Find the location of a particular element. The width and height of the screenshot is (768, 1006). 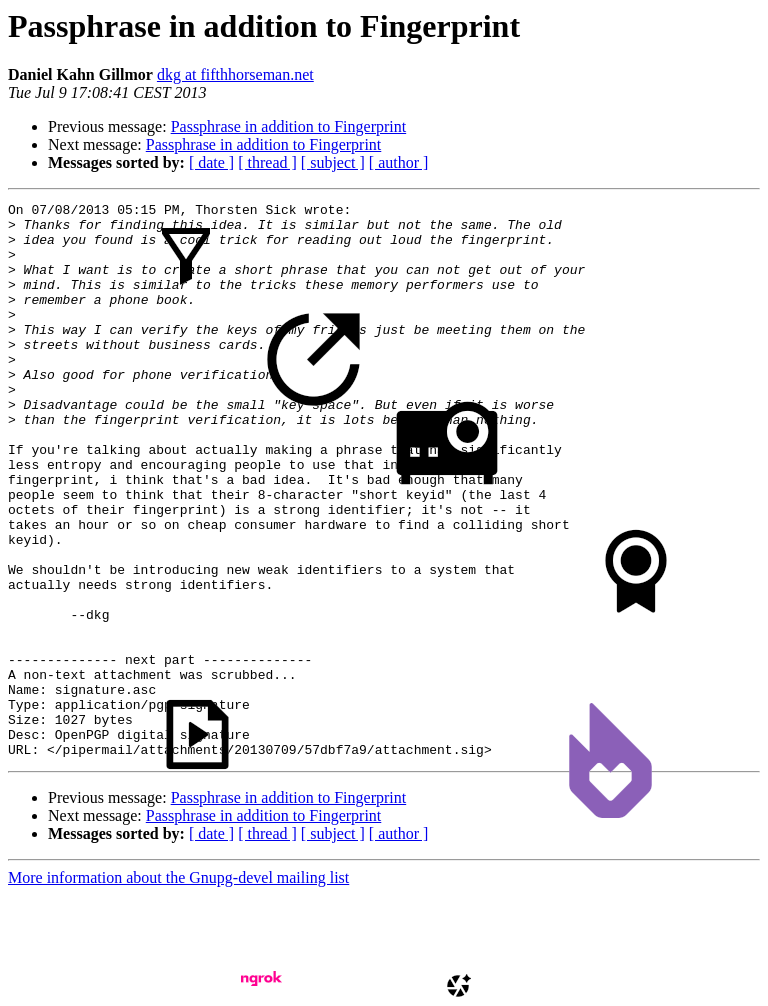

open a video file is located at coordinates (197, 734).